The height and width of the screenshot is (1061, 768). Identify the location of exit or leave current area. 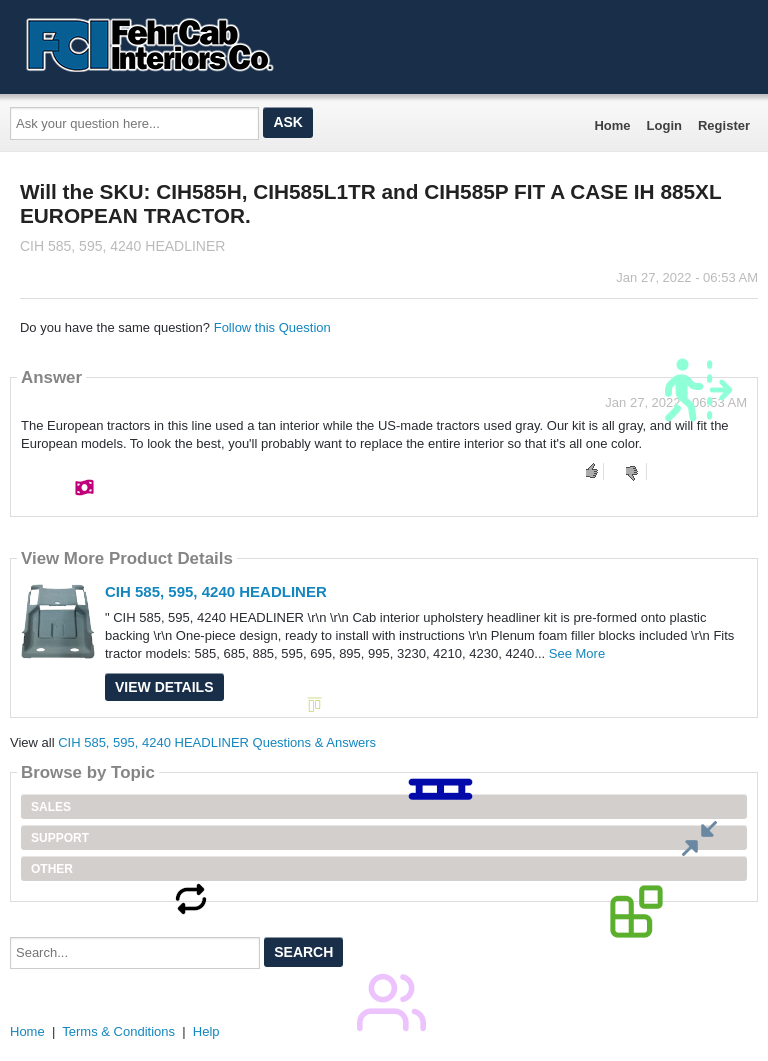
(700, 390).